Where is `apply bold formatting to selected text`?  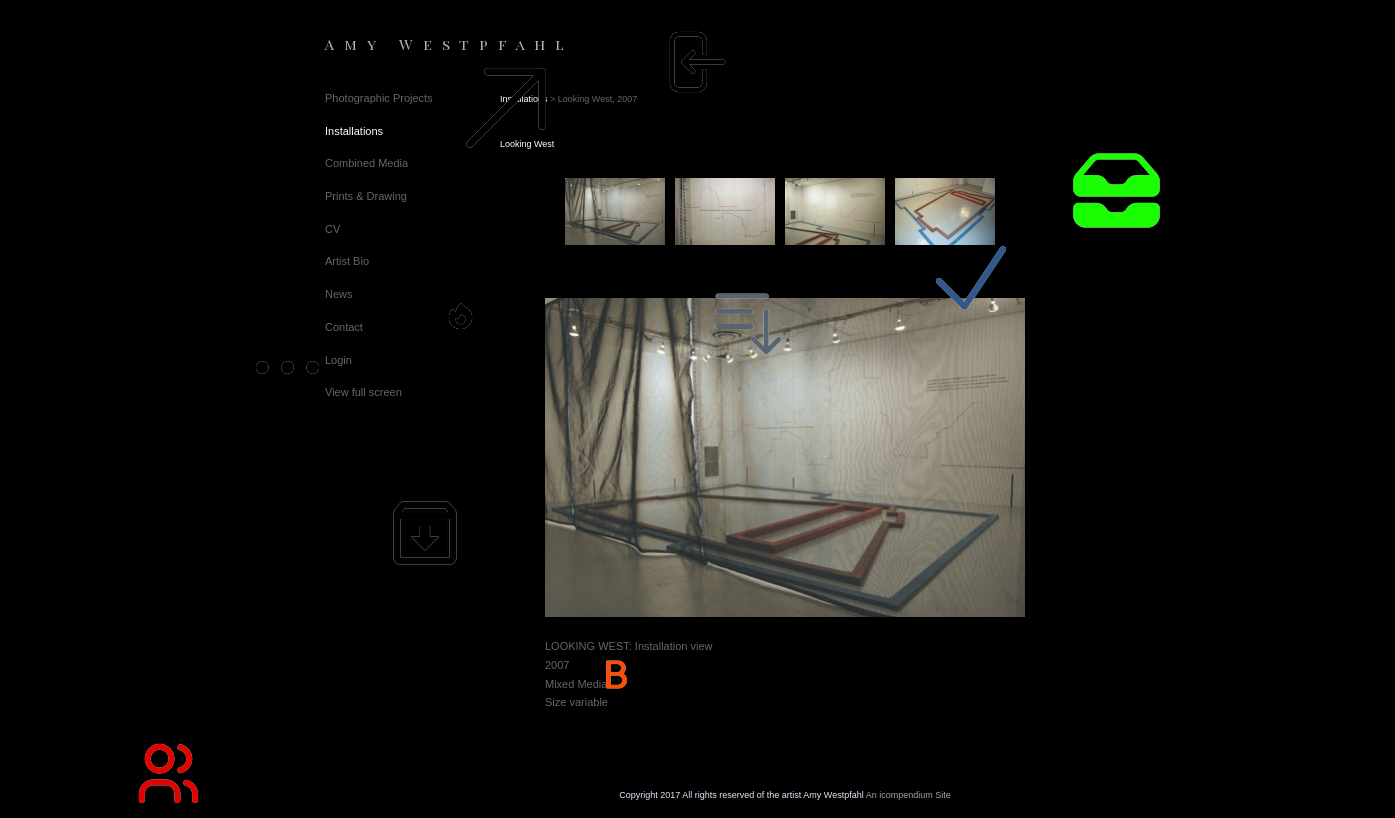 apply bold formatting to selected text is located at coordinates (616, 674).